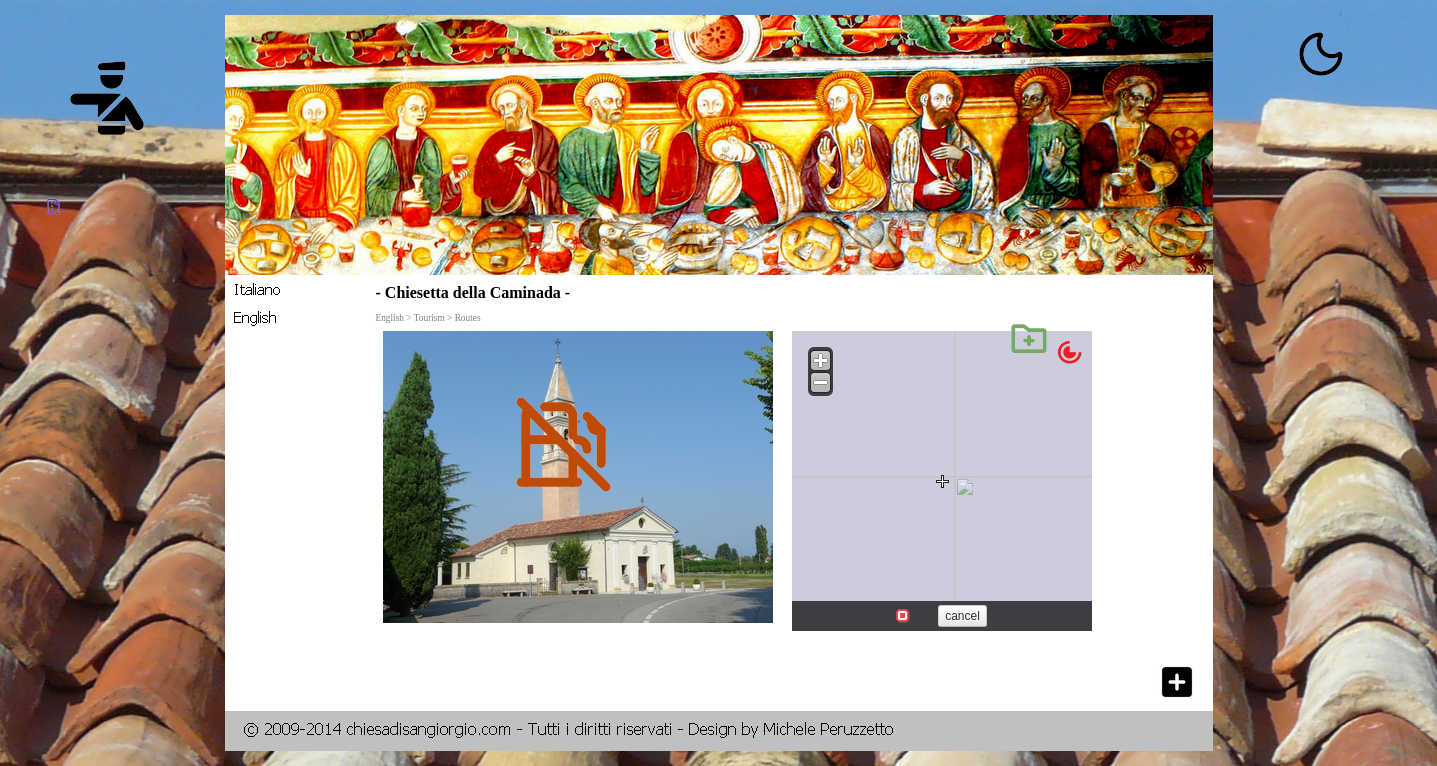 The width and height of the screenshot is (1437, 766). Describe the element at coordinates (1029, 338) in the screenshot. I see `create a new folder` at that location.